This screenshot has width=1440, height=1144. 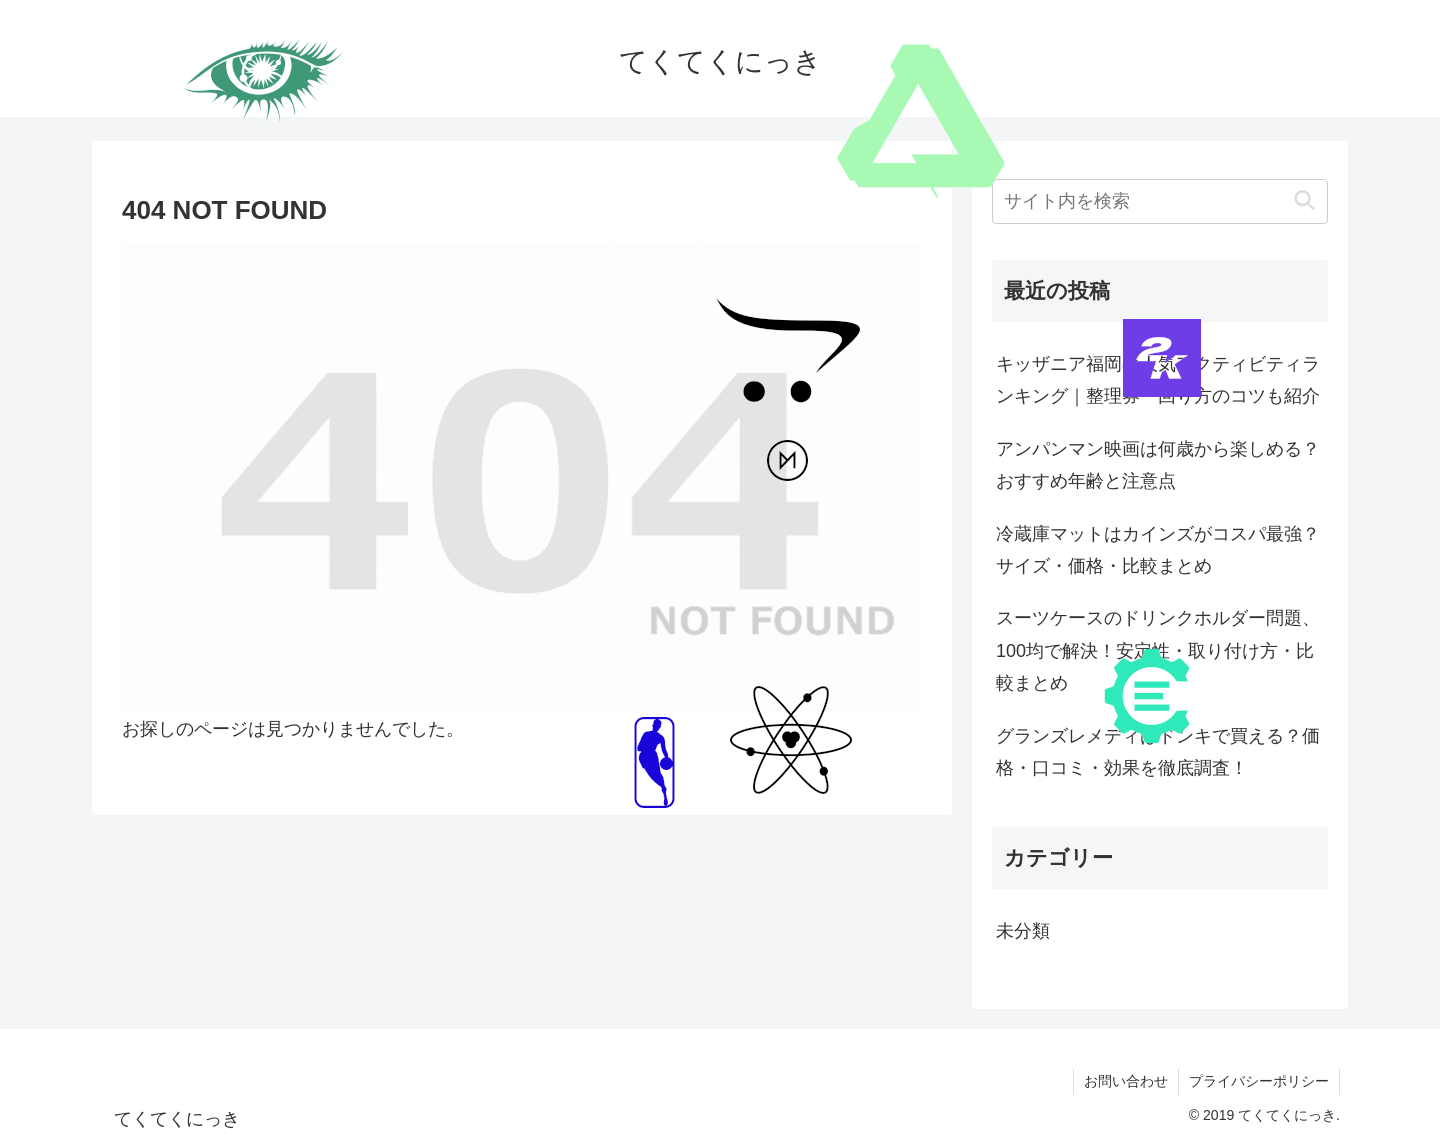 What do you see at coordinates (263, 80) in the screenshot?
I see `apache cassandra database logo` at bounding box center [263, 80].